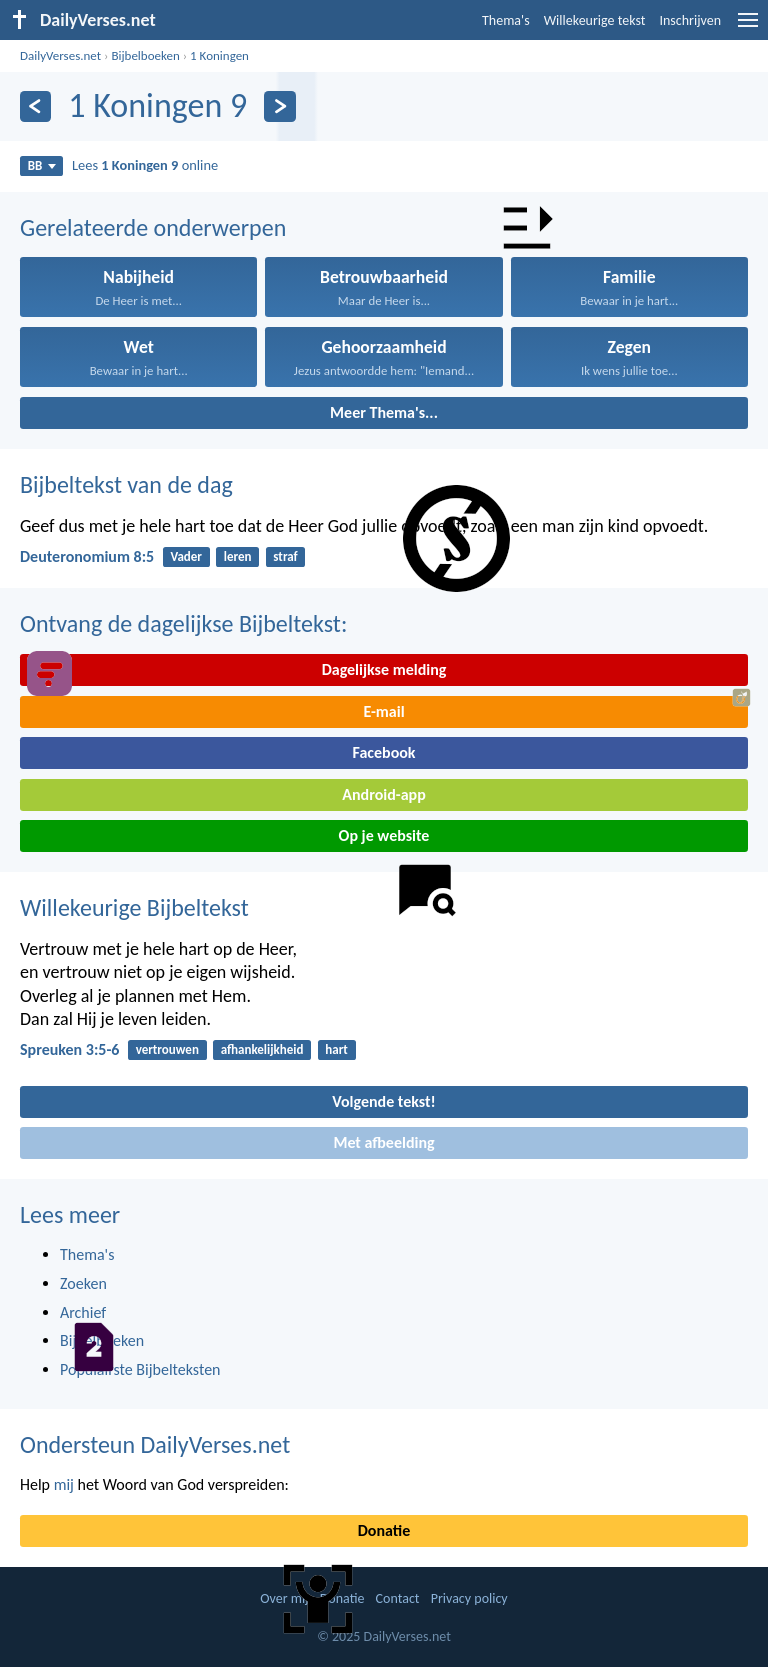 The height and width of the screenshot is (1667, 768). Describe the element at coordinates (527, 228) in the screenshot. I see `expand the navigation menu` at that location.